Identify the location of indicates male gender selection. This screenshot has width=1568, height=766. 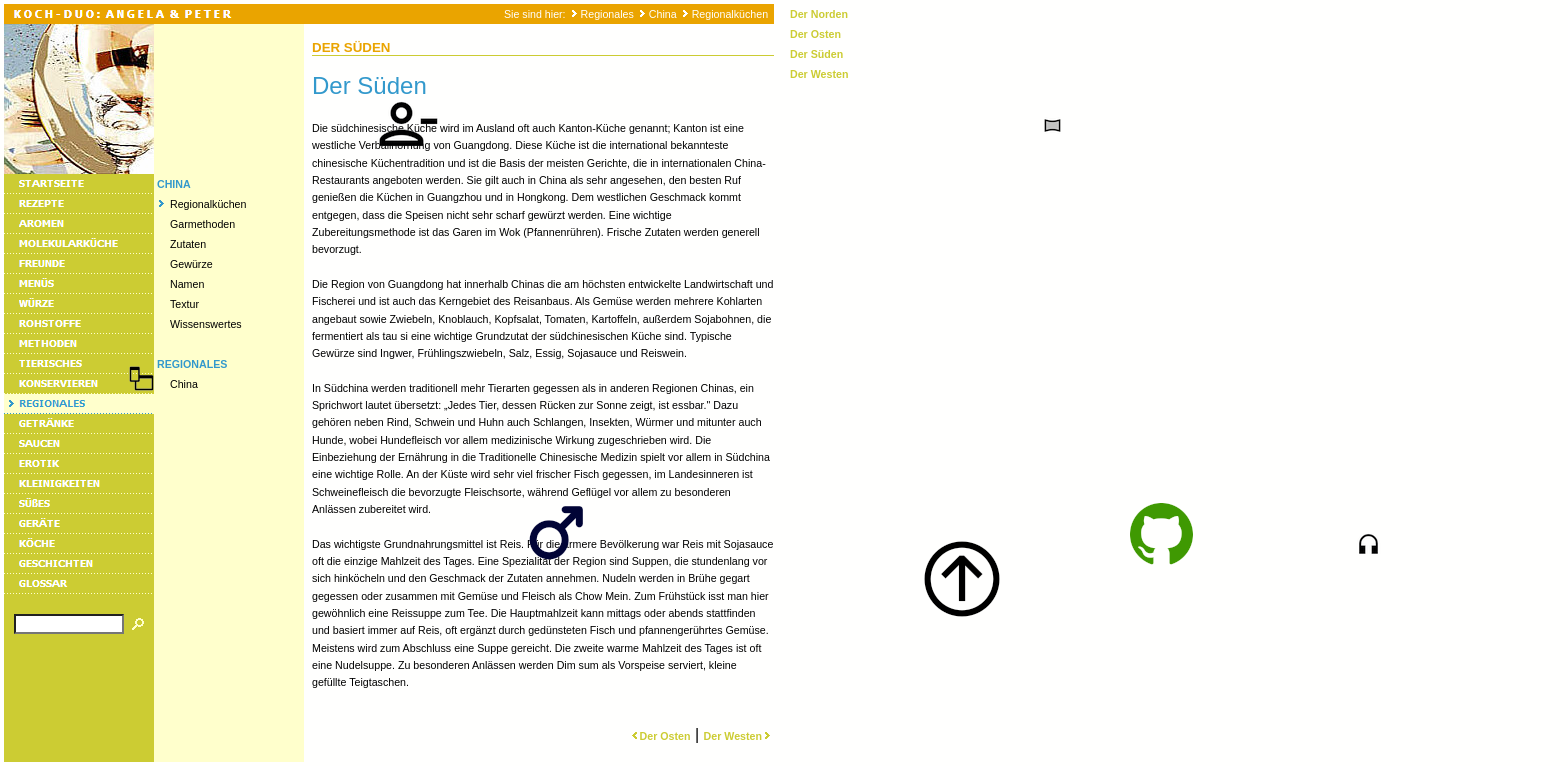
(554, 534).